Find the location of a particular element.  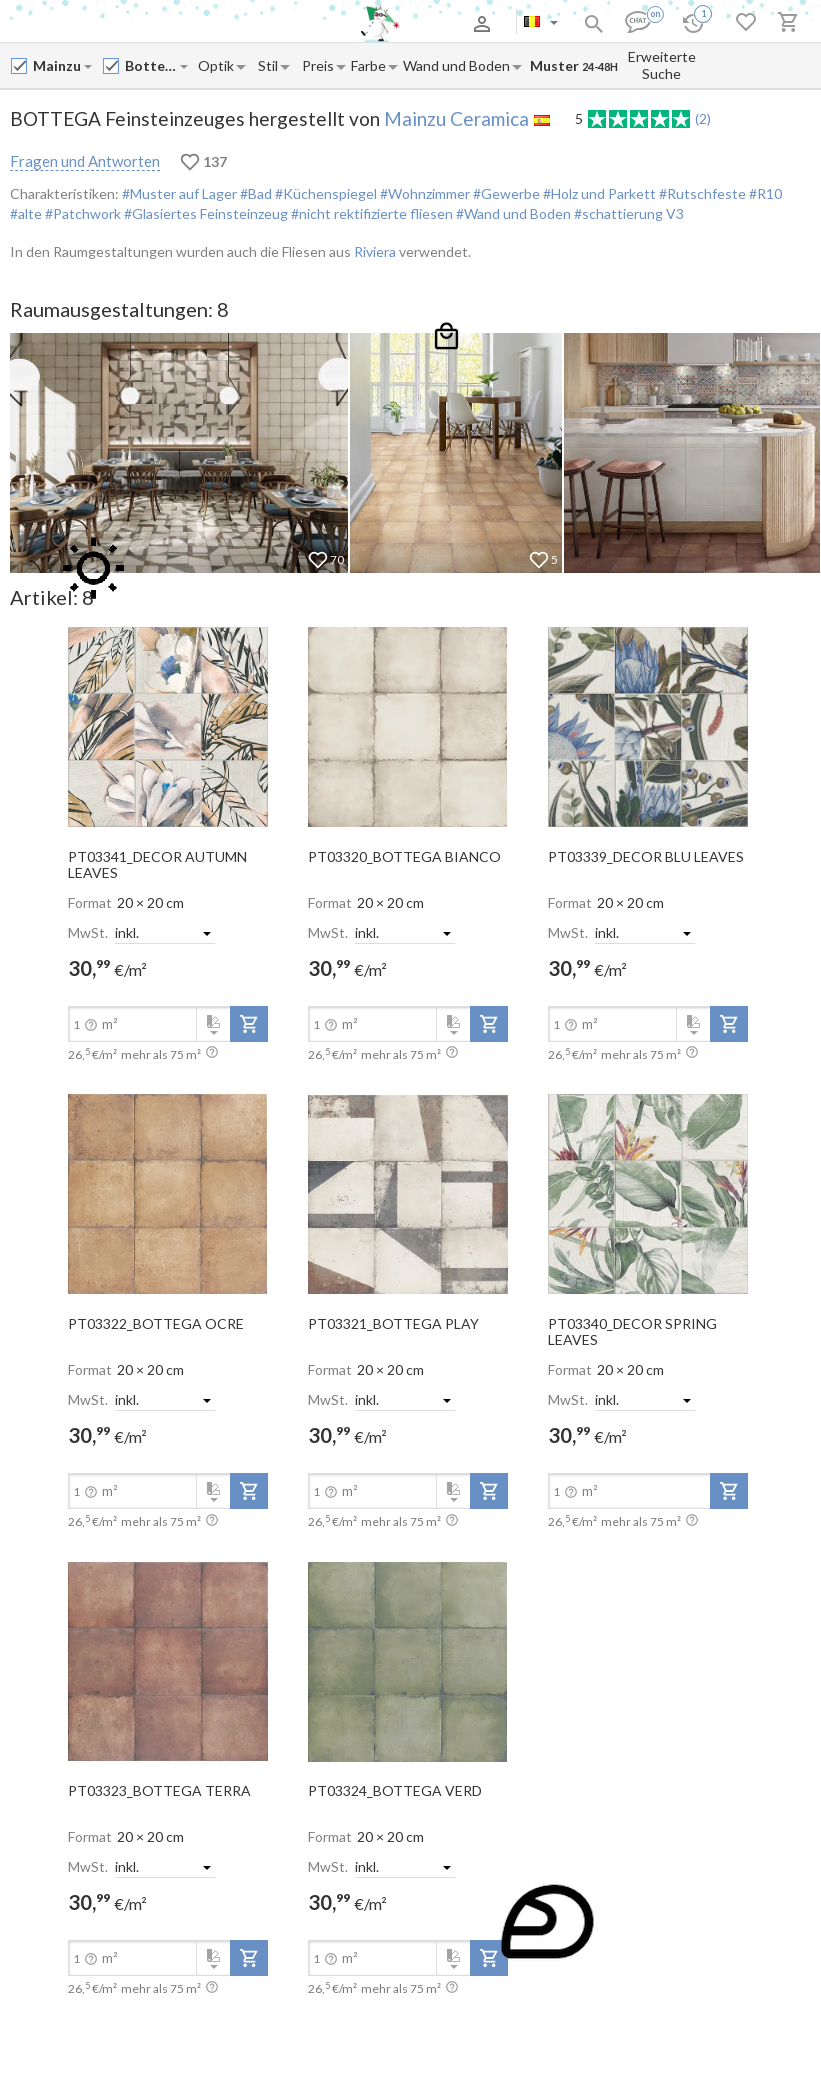

toggle light mode or bright theme is located at coordinates (93, 569).